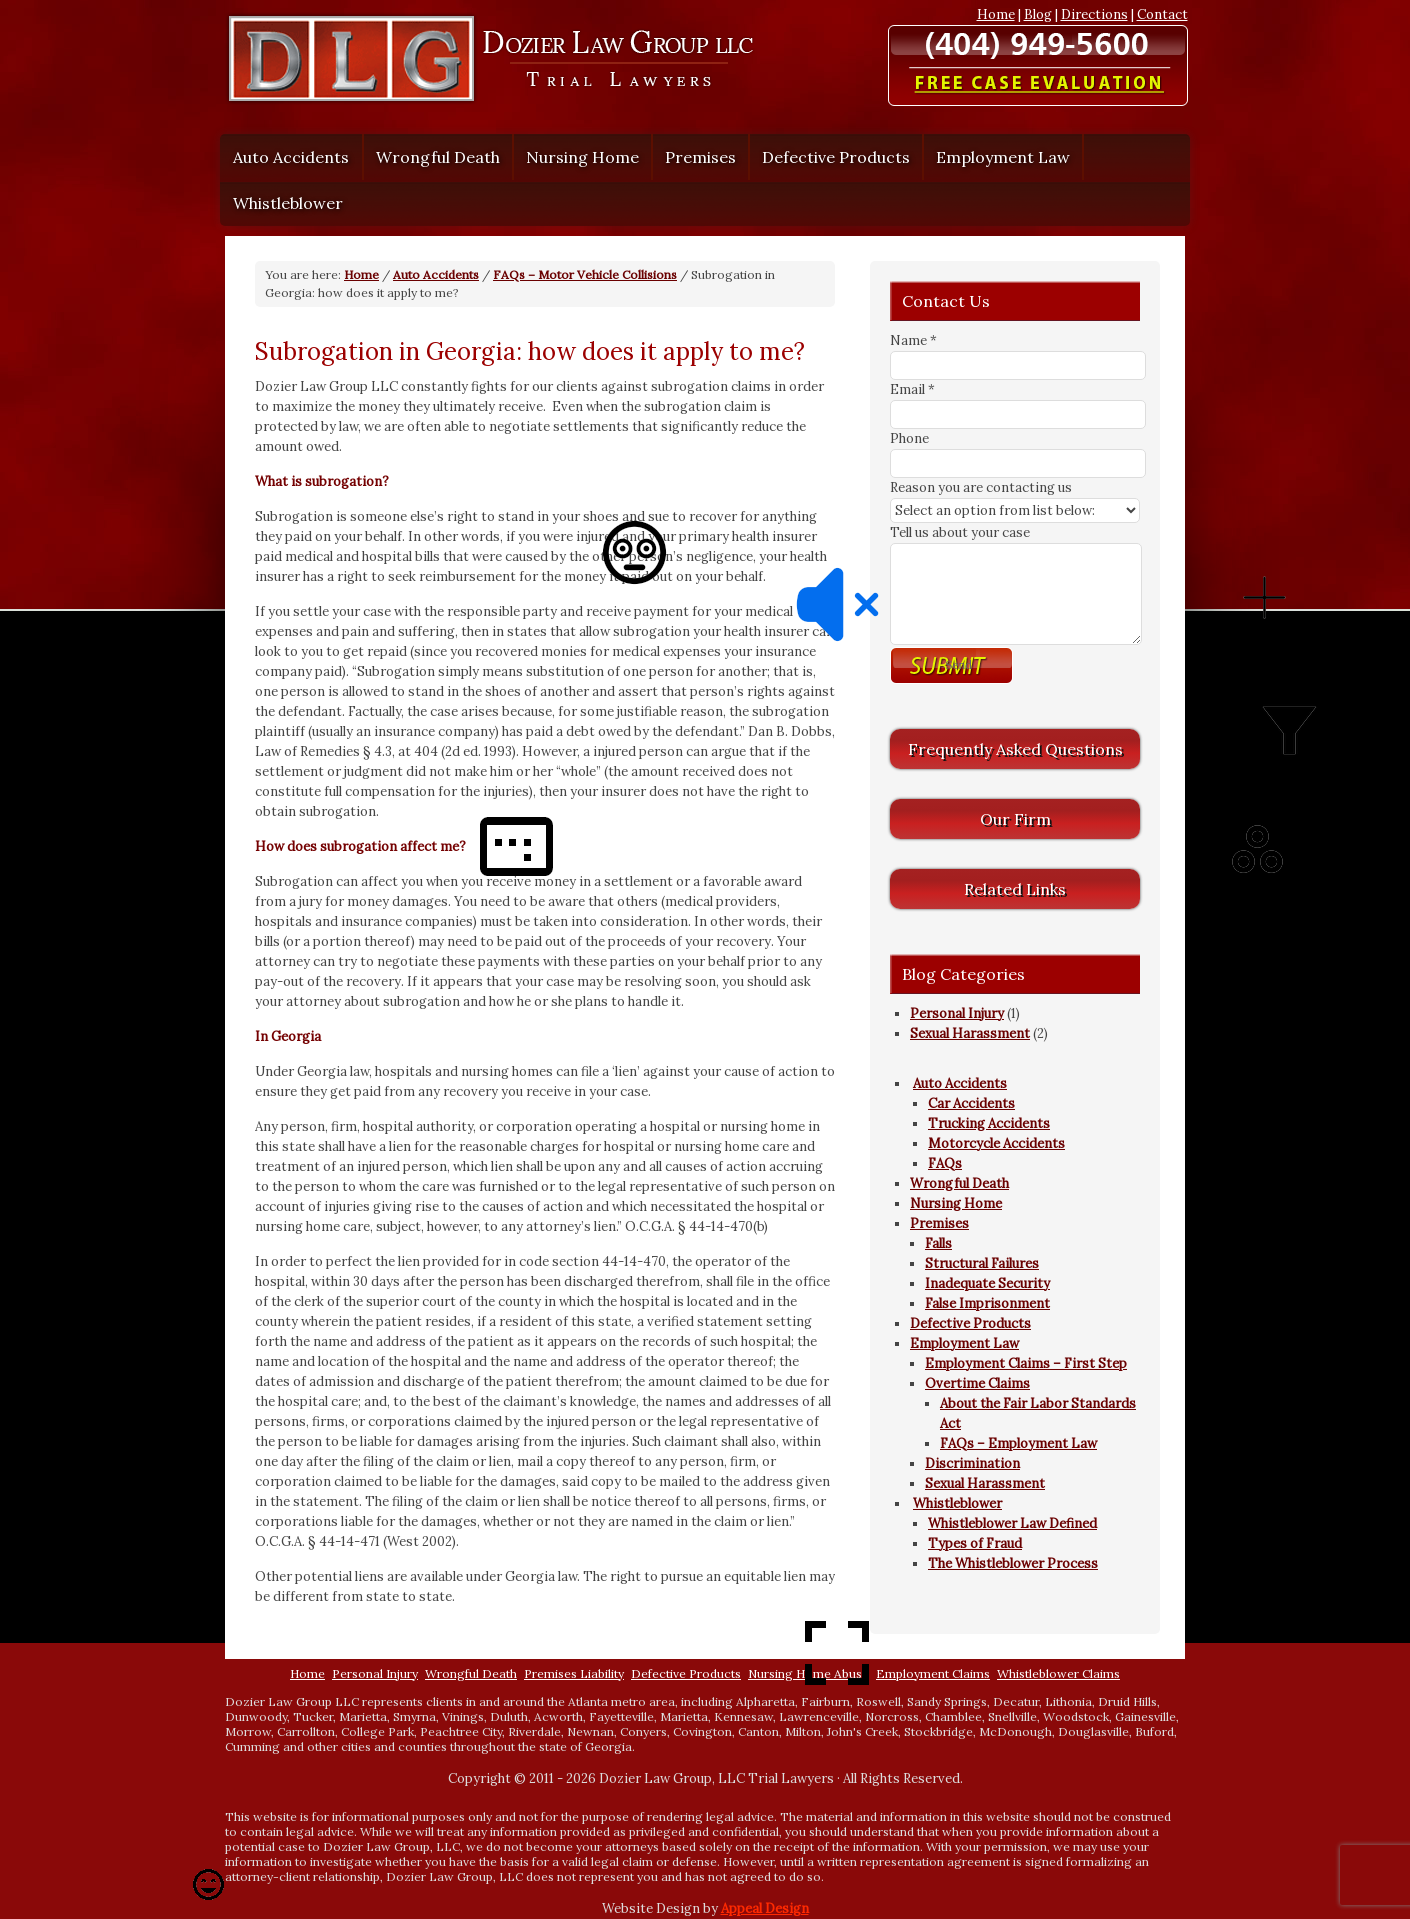 The height and width of the screenshot is (1919, 1410). What do you see at coordinates (516, 846) in the screenshot?
I see `adjust image aspect ratio settings` at bounding box center [516, 846].